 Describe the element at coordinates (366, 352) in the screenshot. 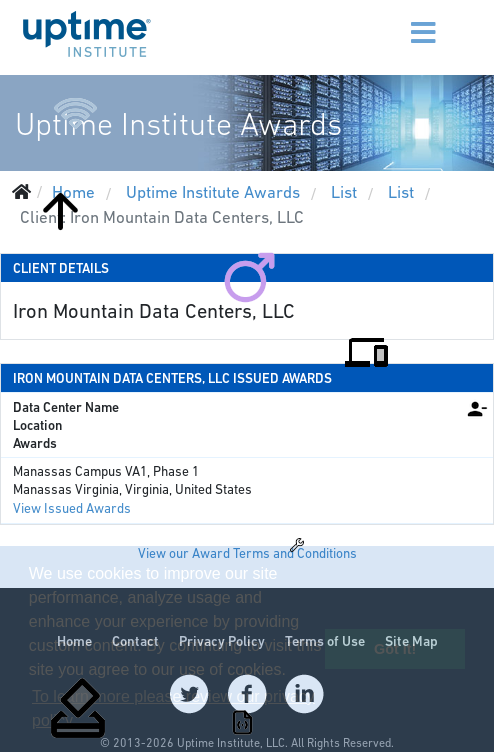

I see `connect your phone to another device` at that location.